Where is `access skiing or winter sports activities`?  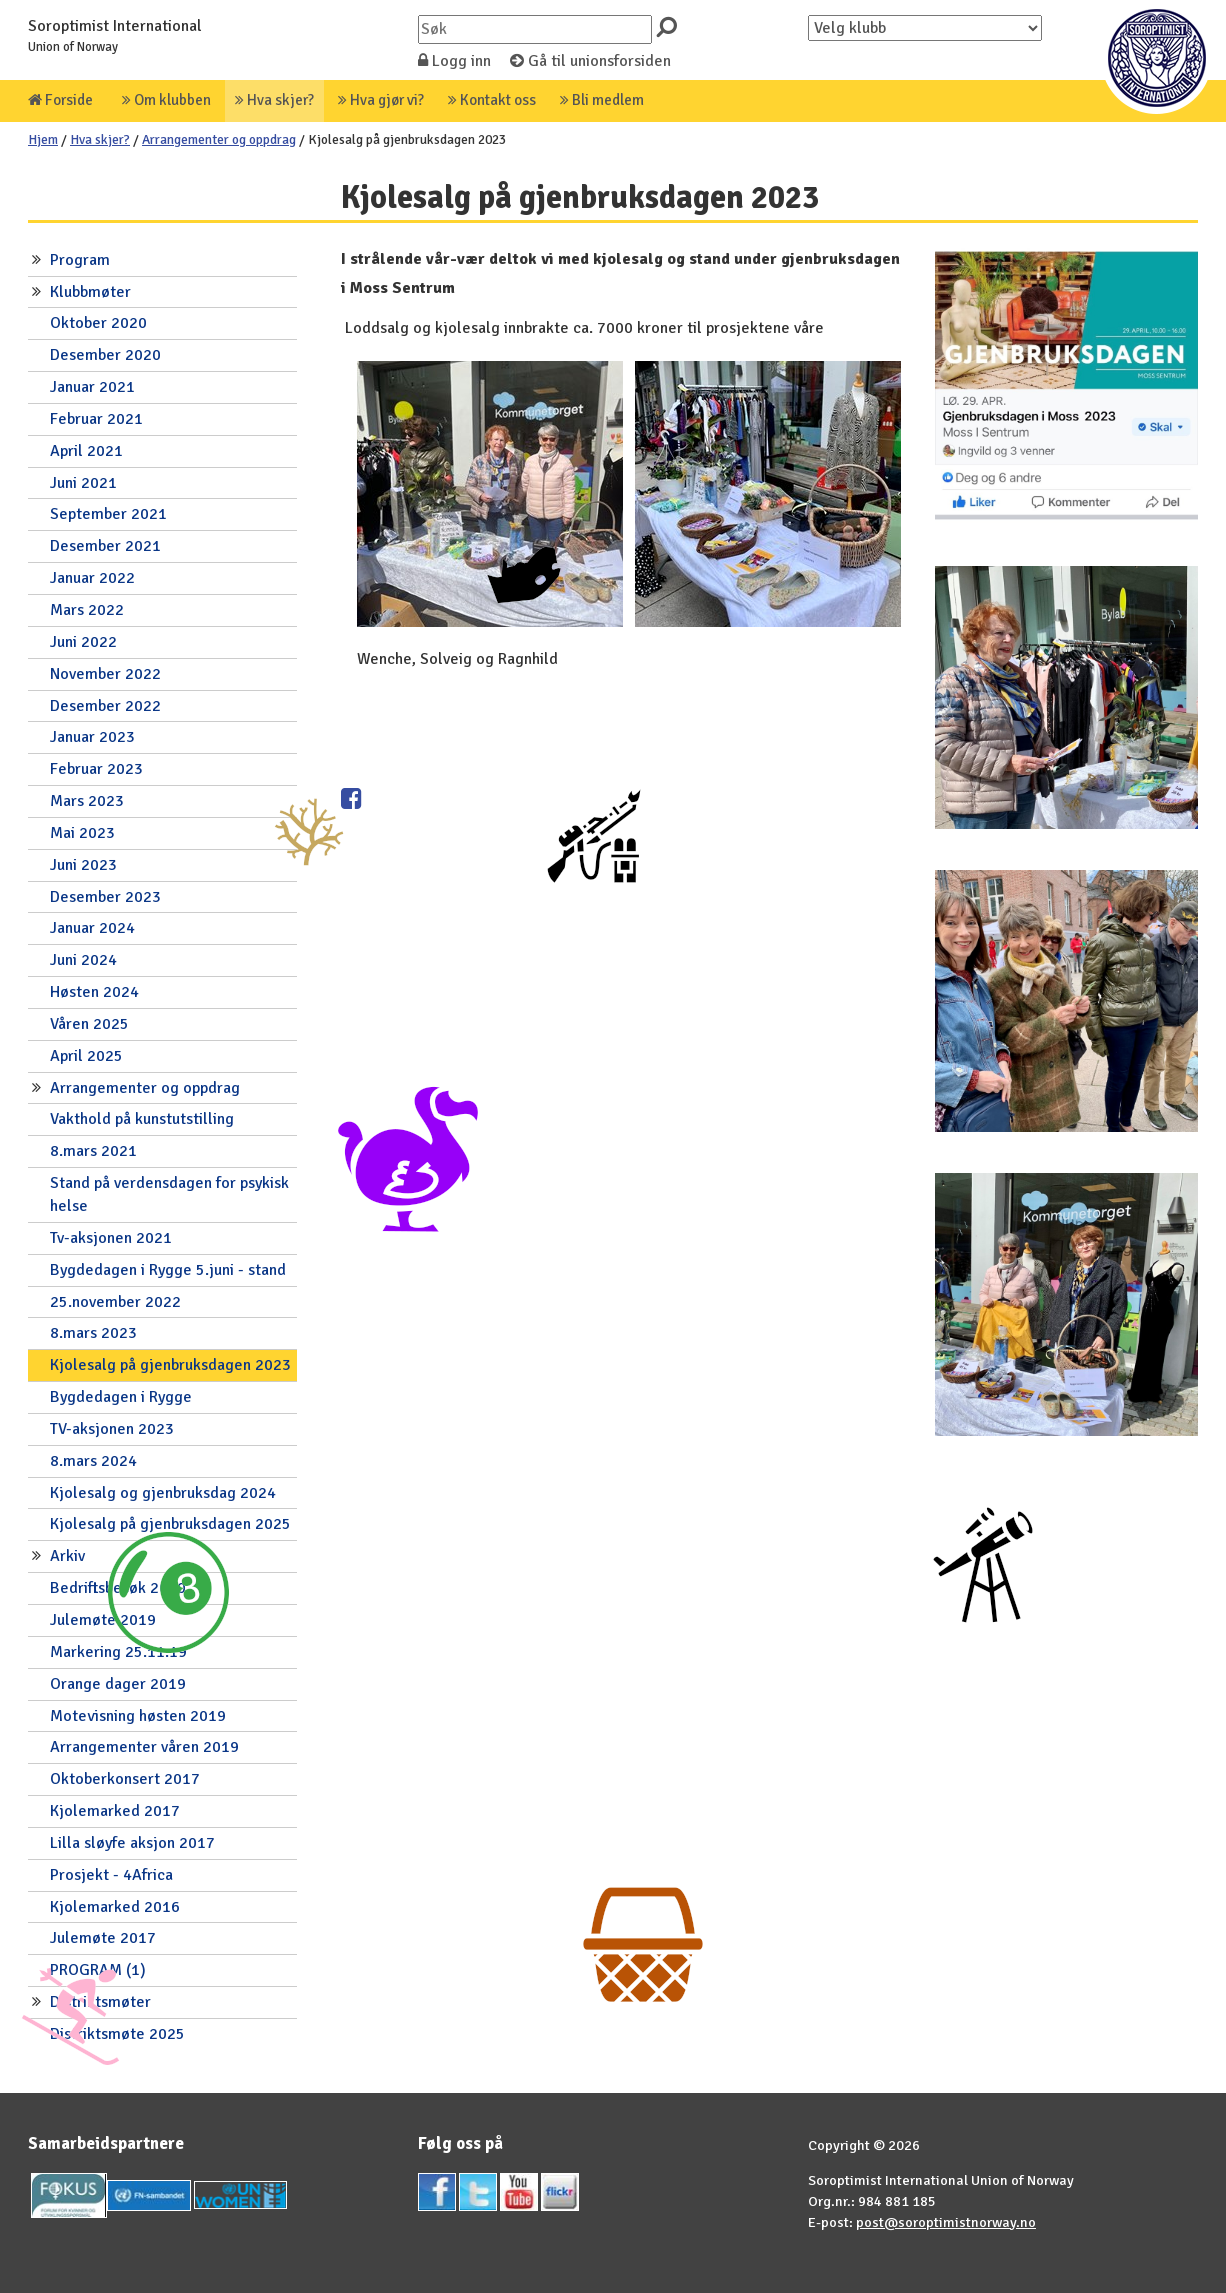 access skiing or winter sports activities is located at coordinates (70, 2016).